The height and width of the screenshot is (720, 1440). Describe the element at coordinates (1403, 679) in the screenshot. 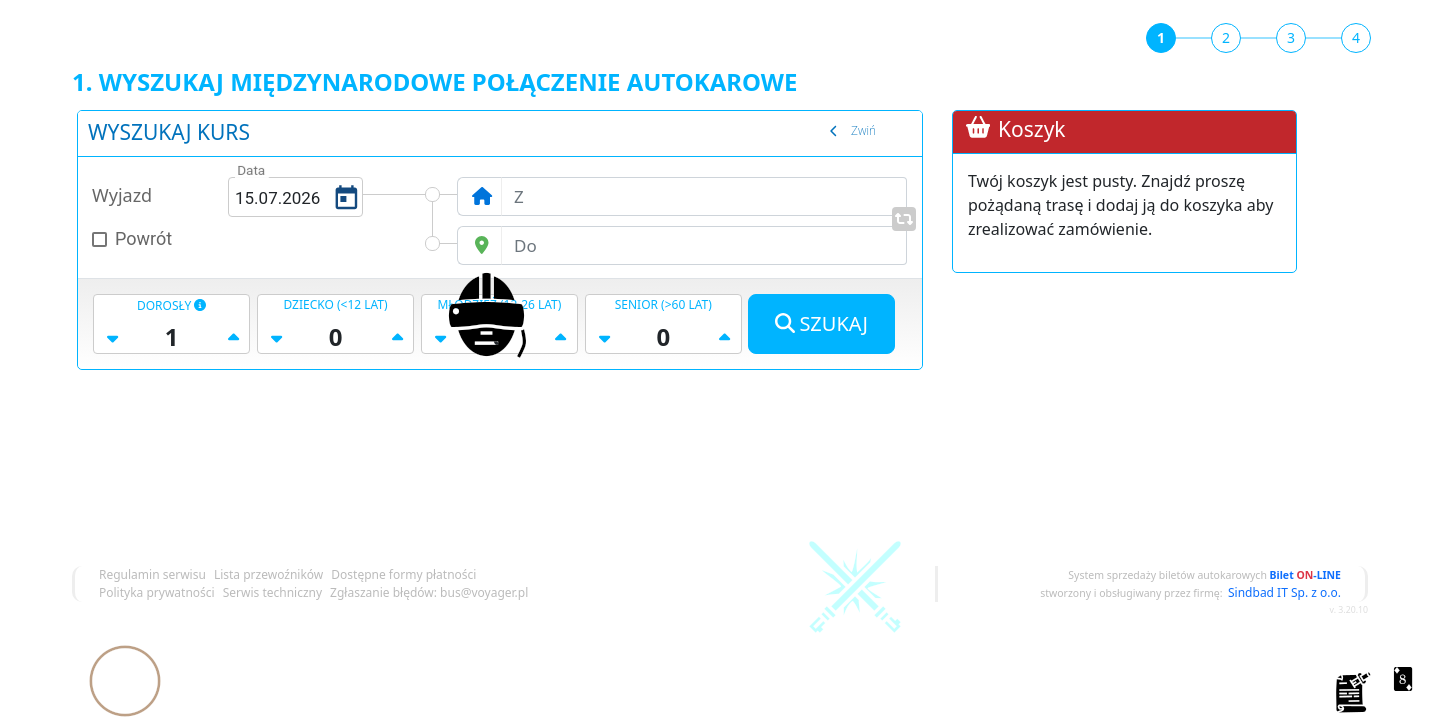

I see `play the 8 of diamonds card` at that location.